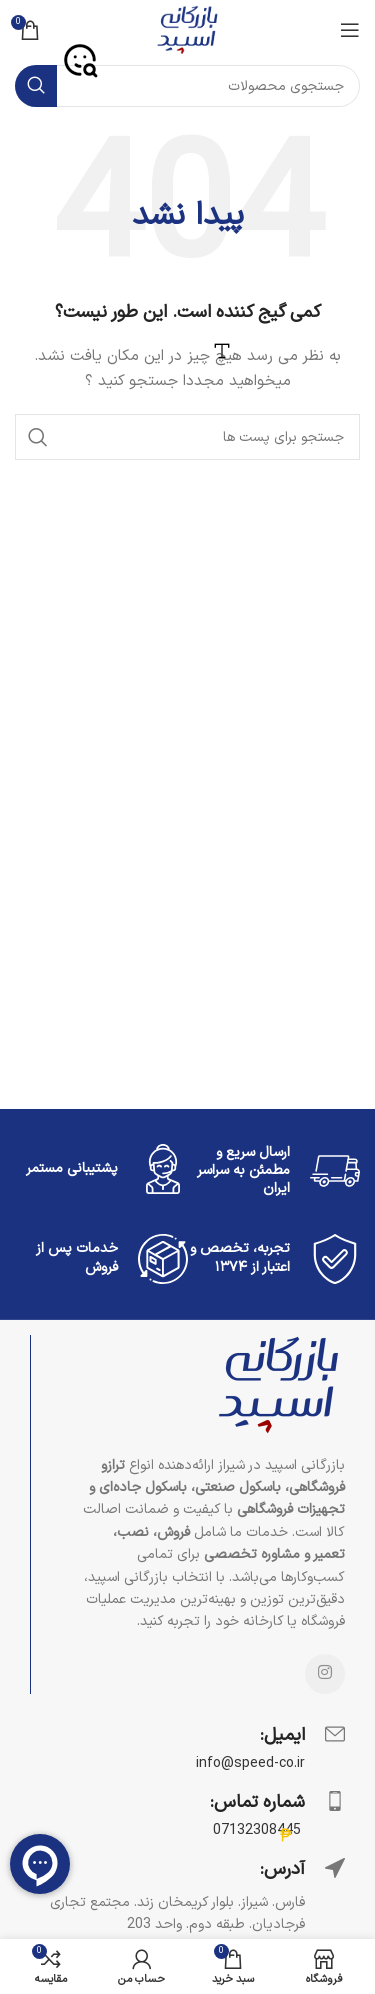 The width and height of the screenshot is (375, 1994). I want to click on indicates price or payment in philippine pesos, so click(286, 1835).